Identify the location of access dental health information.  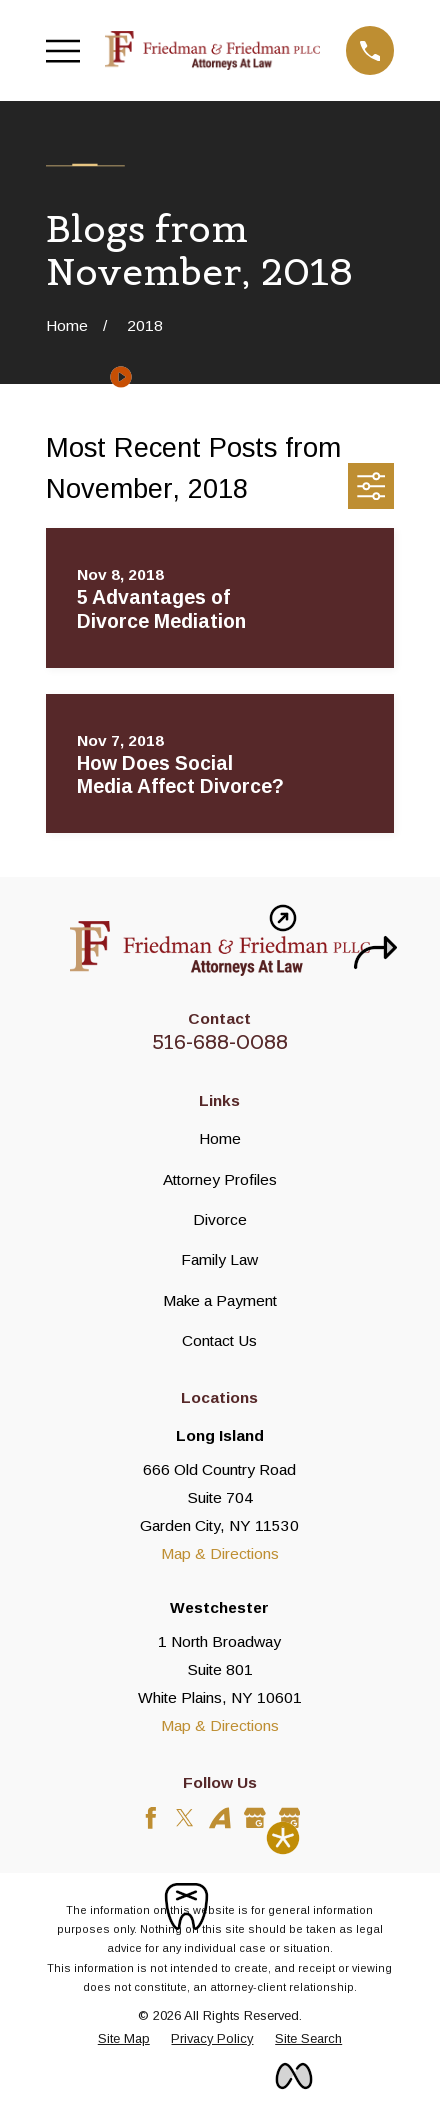
(186, 1906).